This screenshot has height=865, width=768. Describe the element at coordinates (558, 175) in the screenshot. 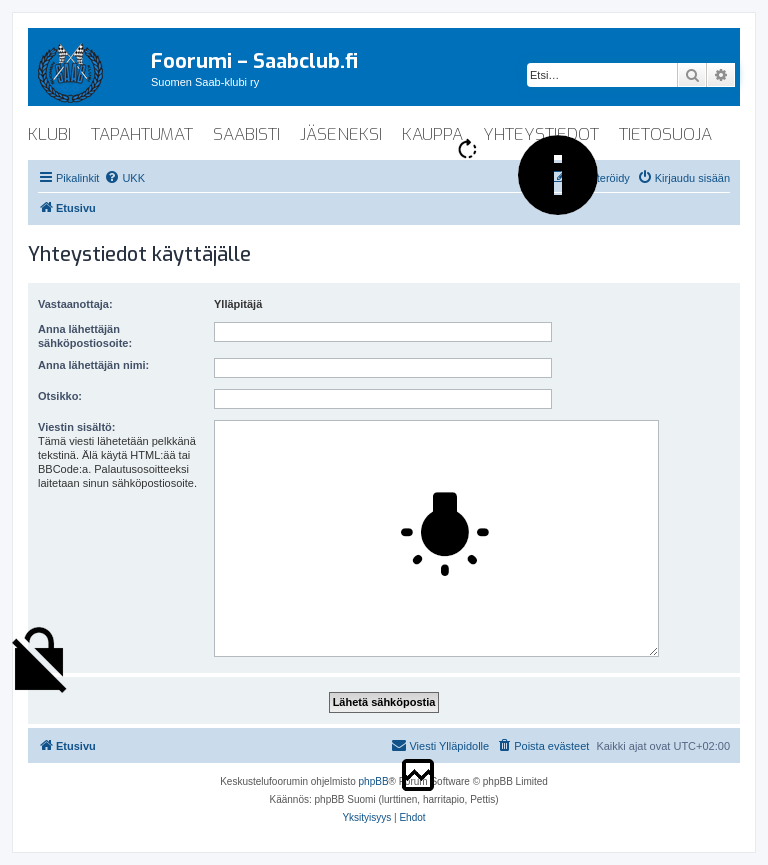

I see `view more information about this item` at that location.